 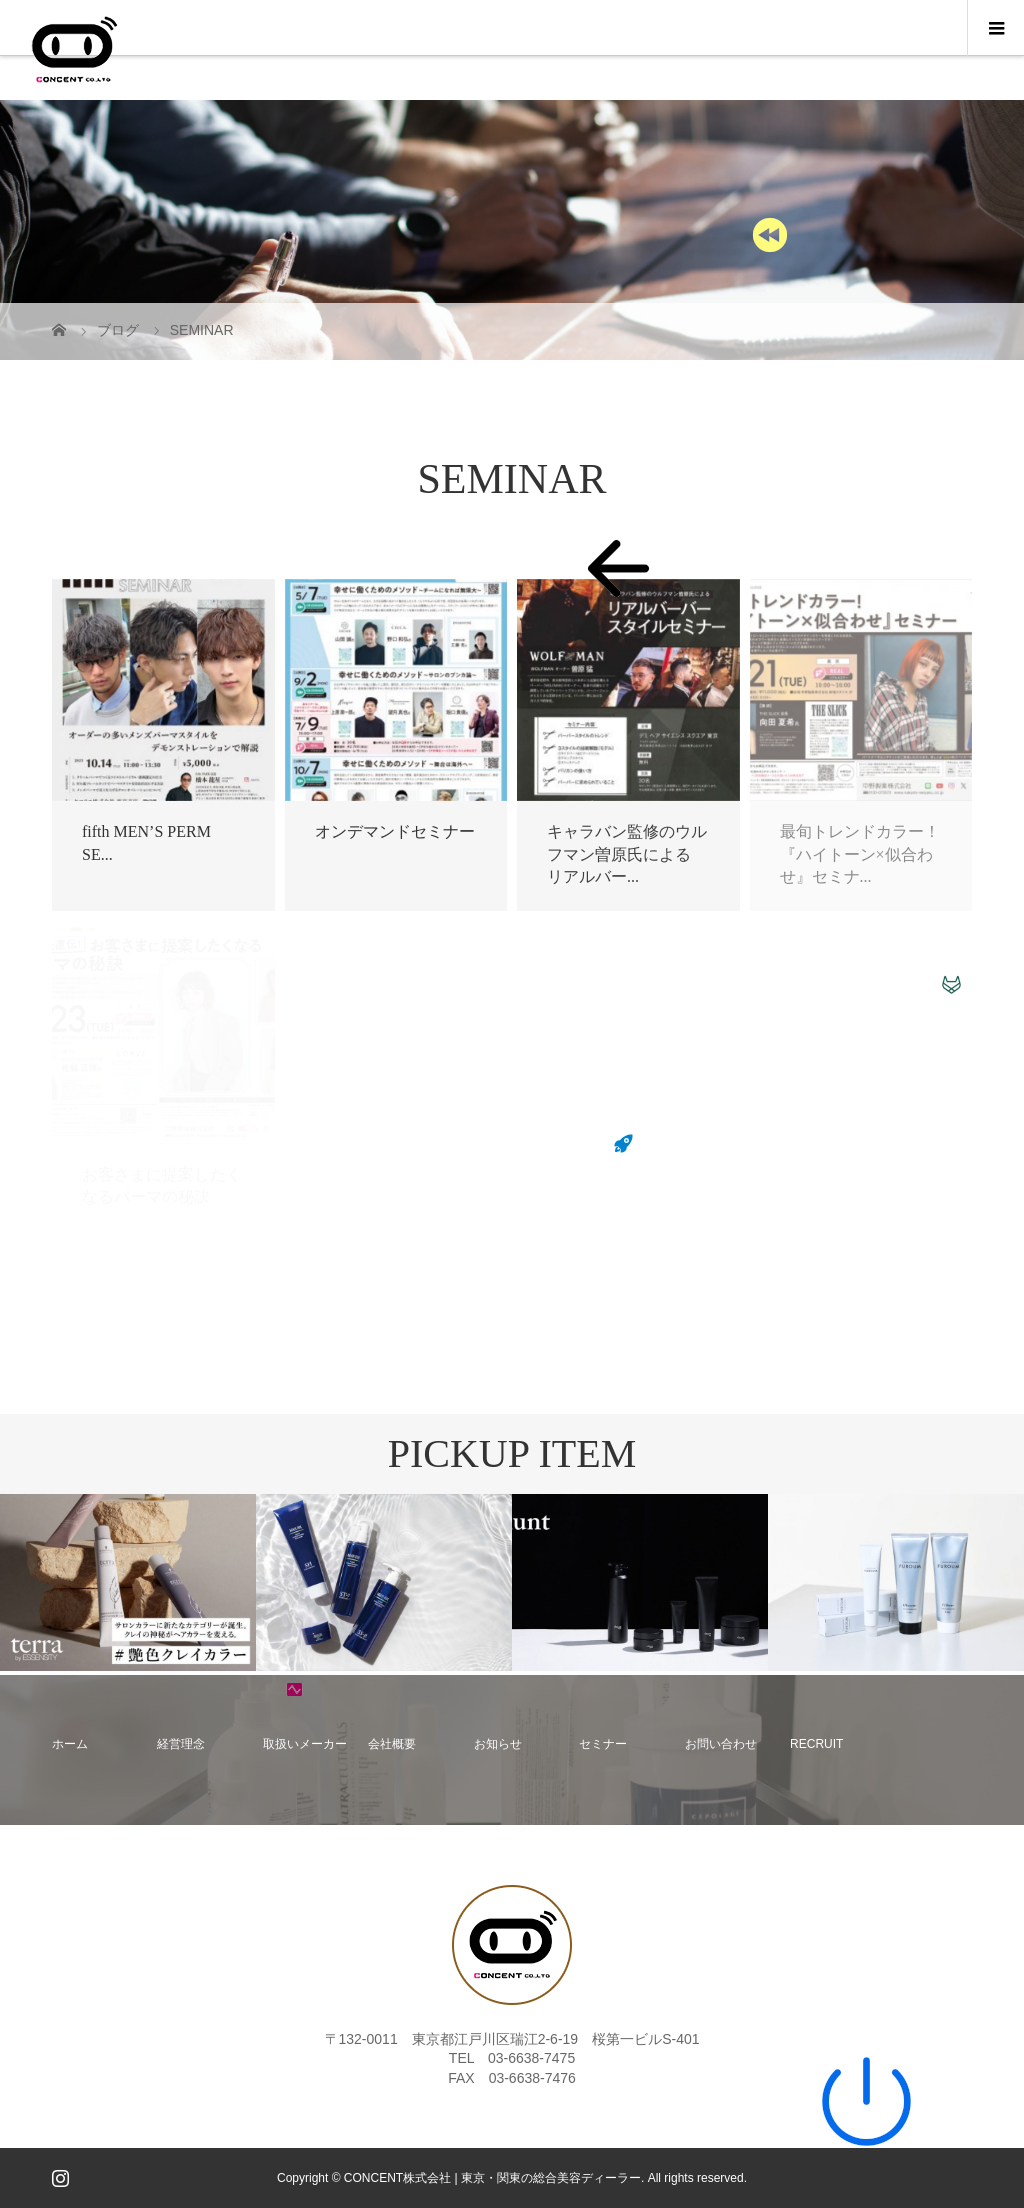 I want to click on go back to the previous screen, so click(x=618, y=568).